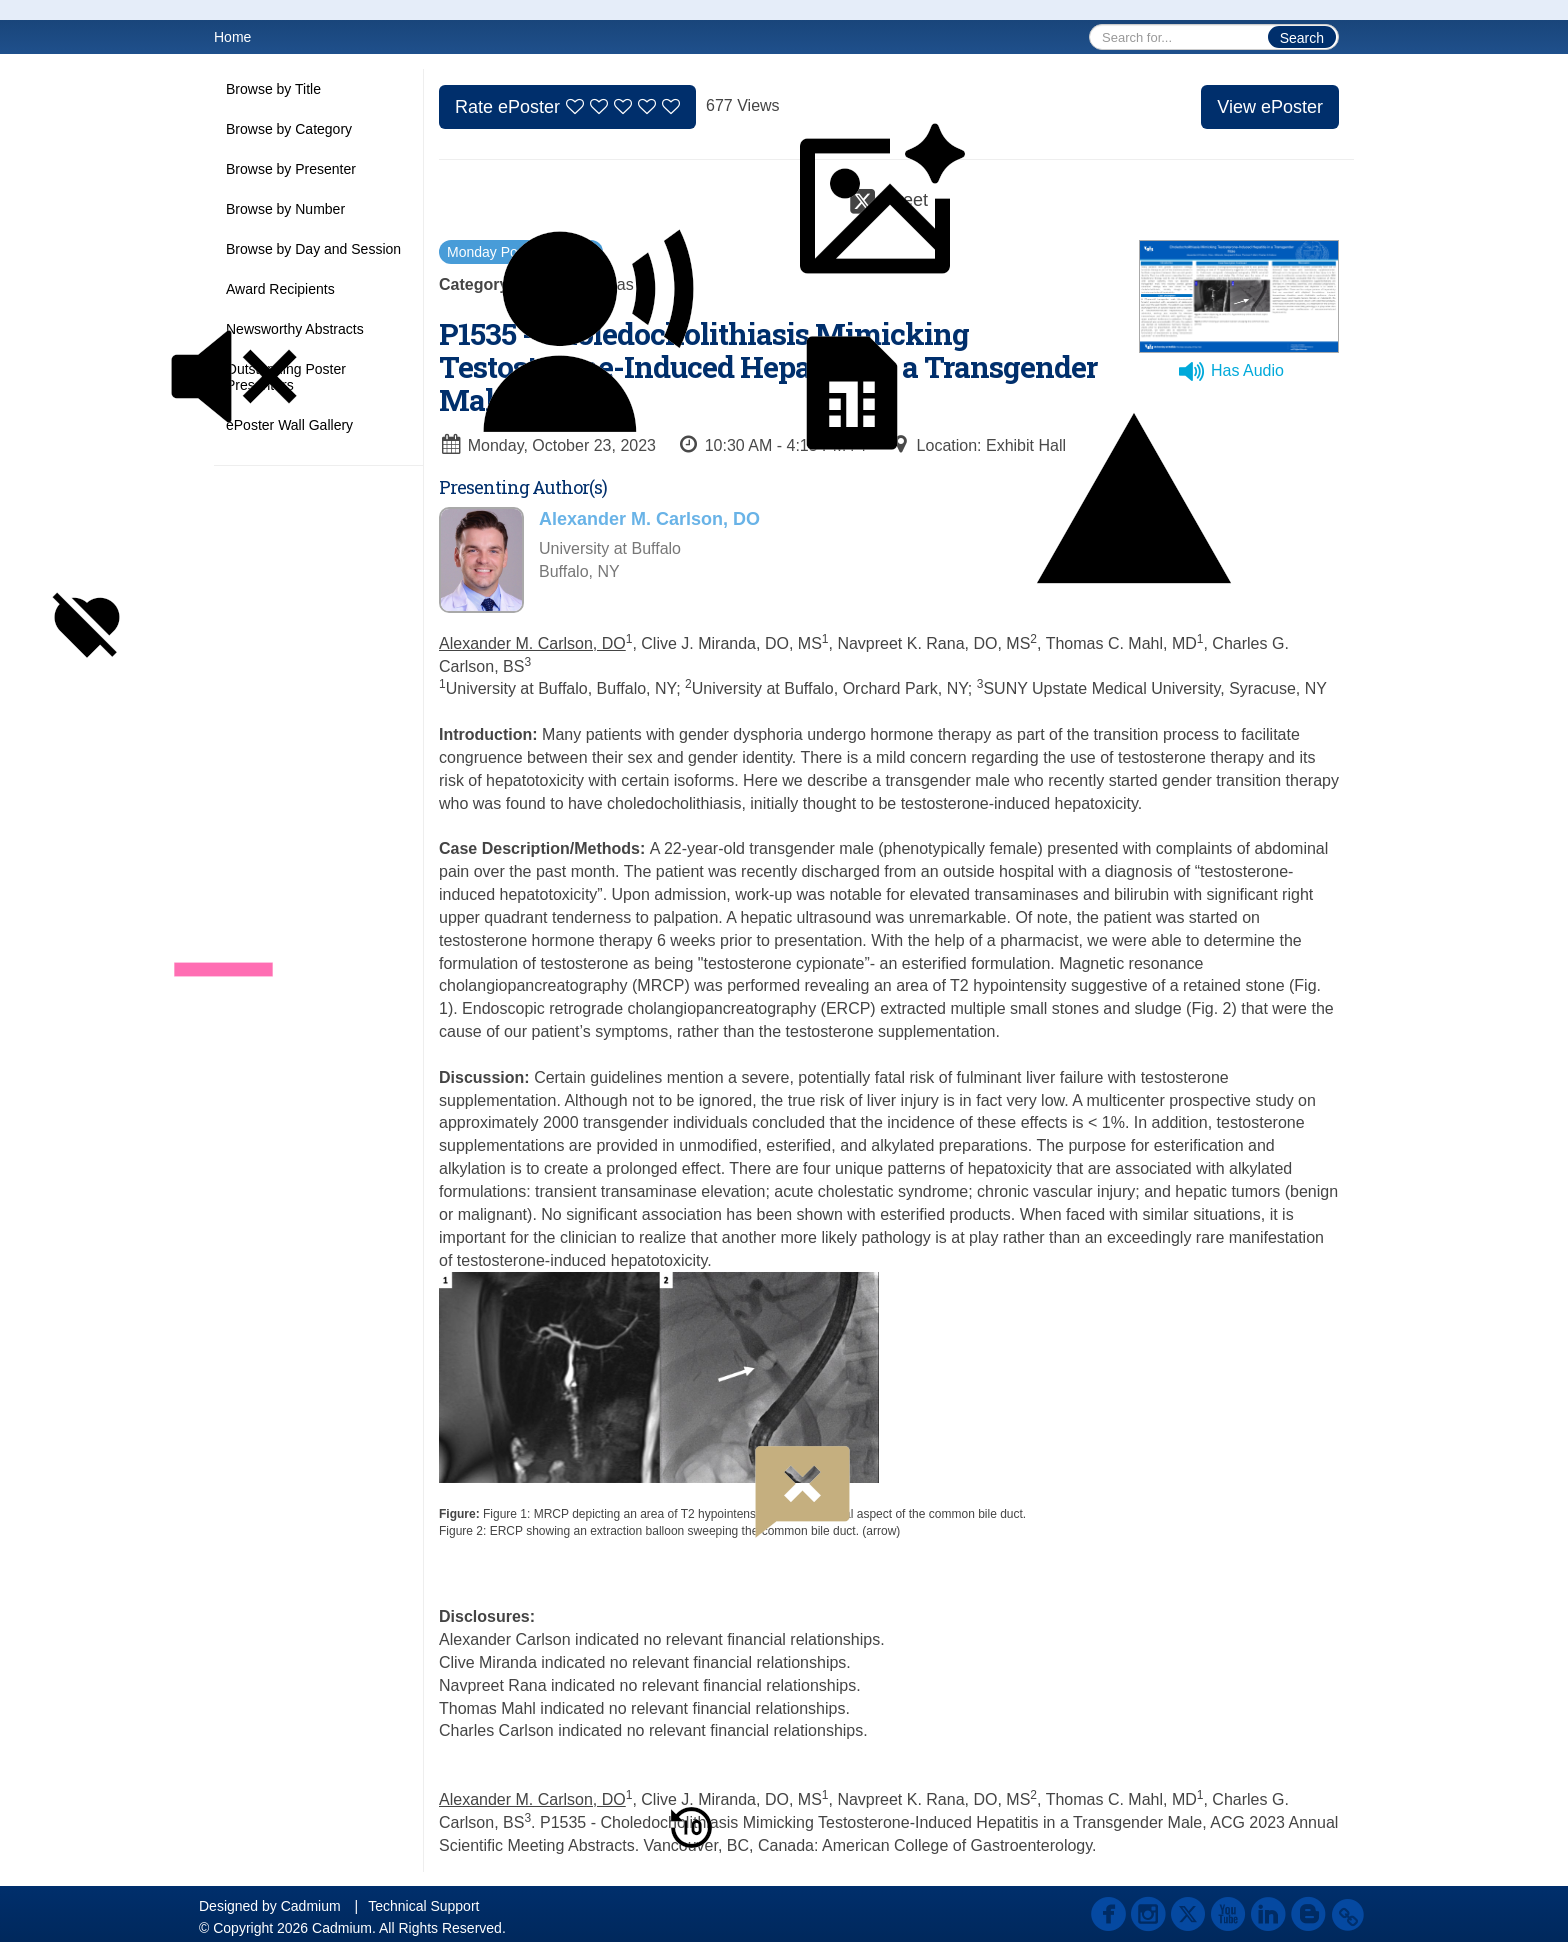 This screenshot has height=1942, width=1568. Describe the element at coordinates (691, 1827) in the screenshot. I see `skip back 10 seconds in media playback` at that location.